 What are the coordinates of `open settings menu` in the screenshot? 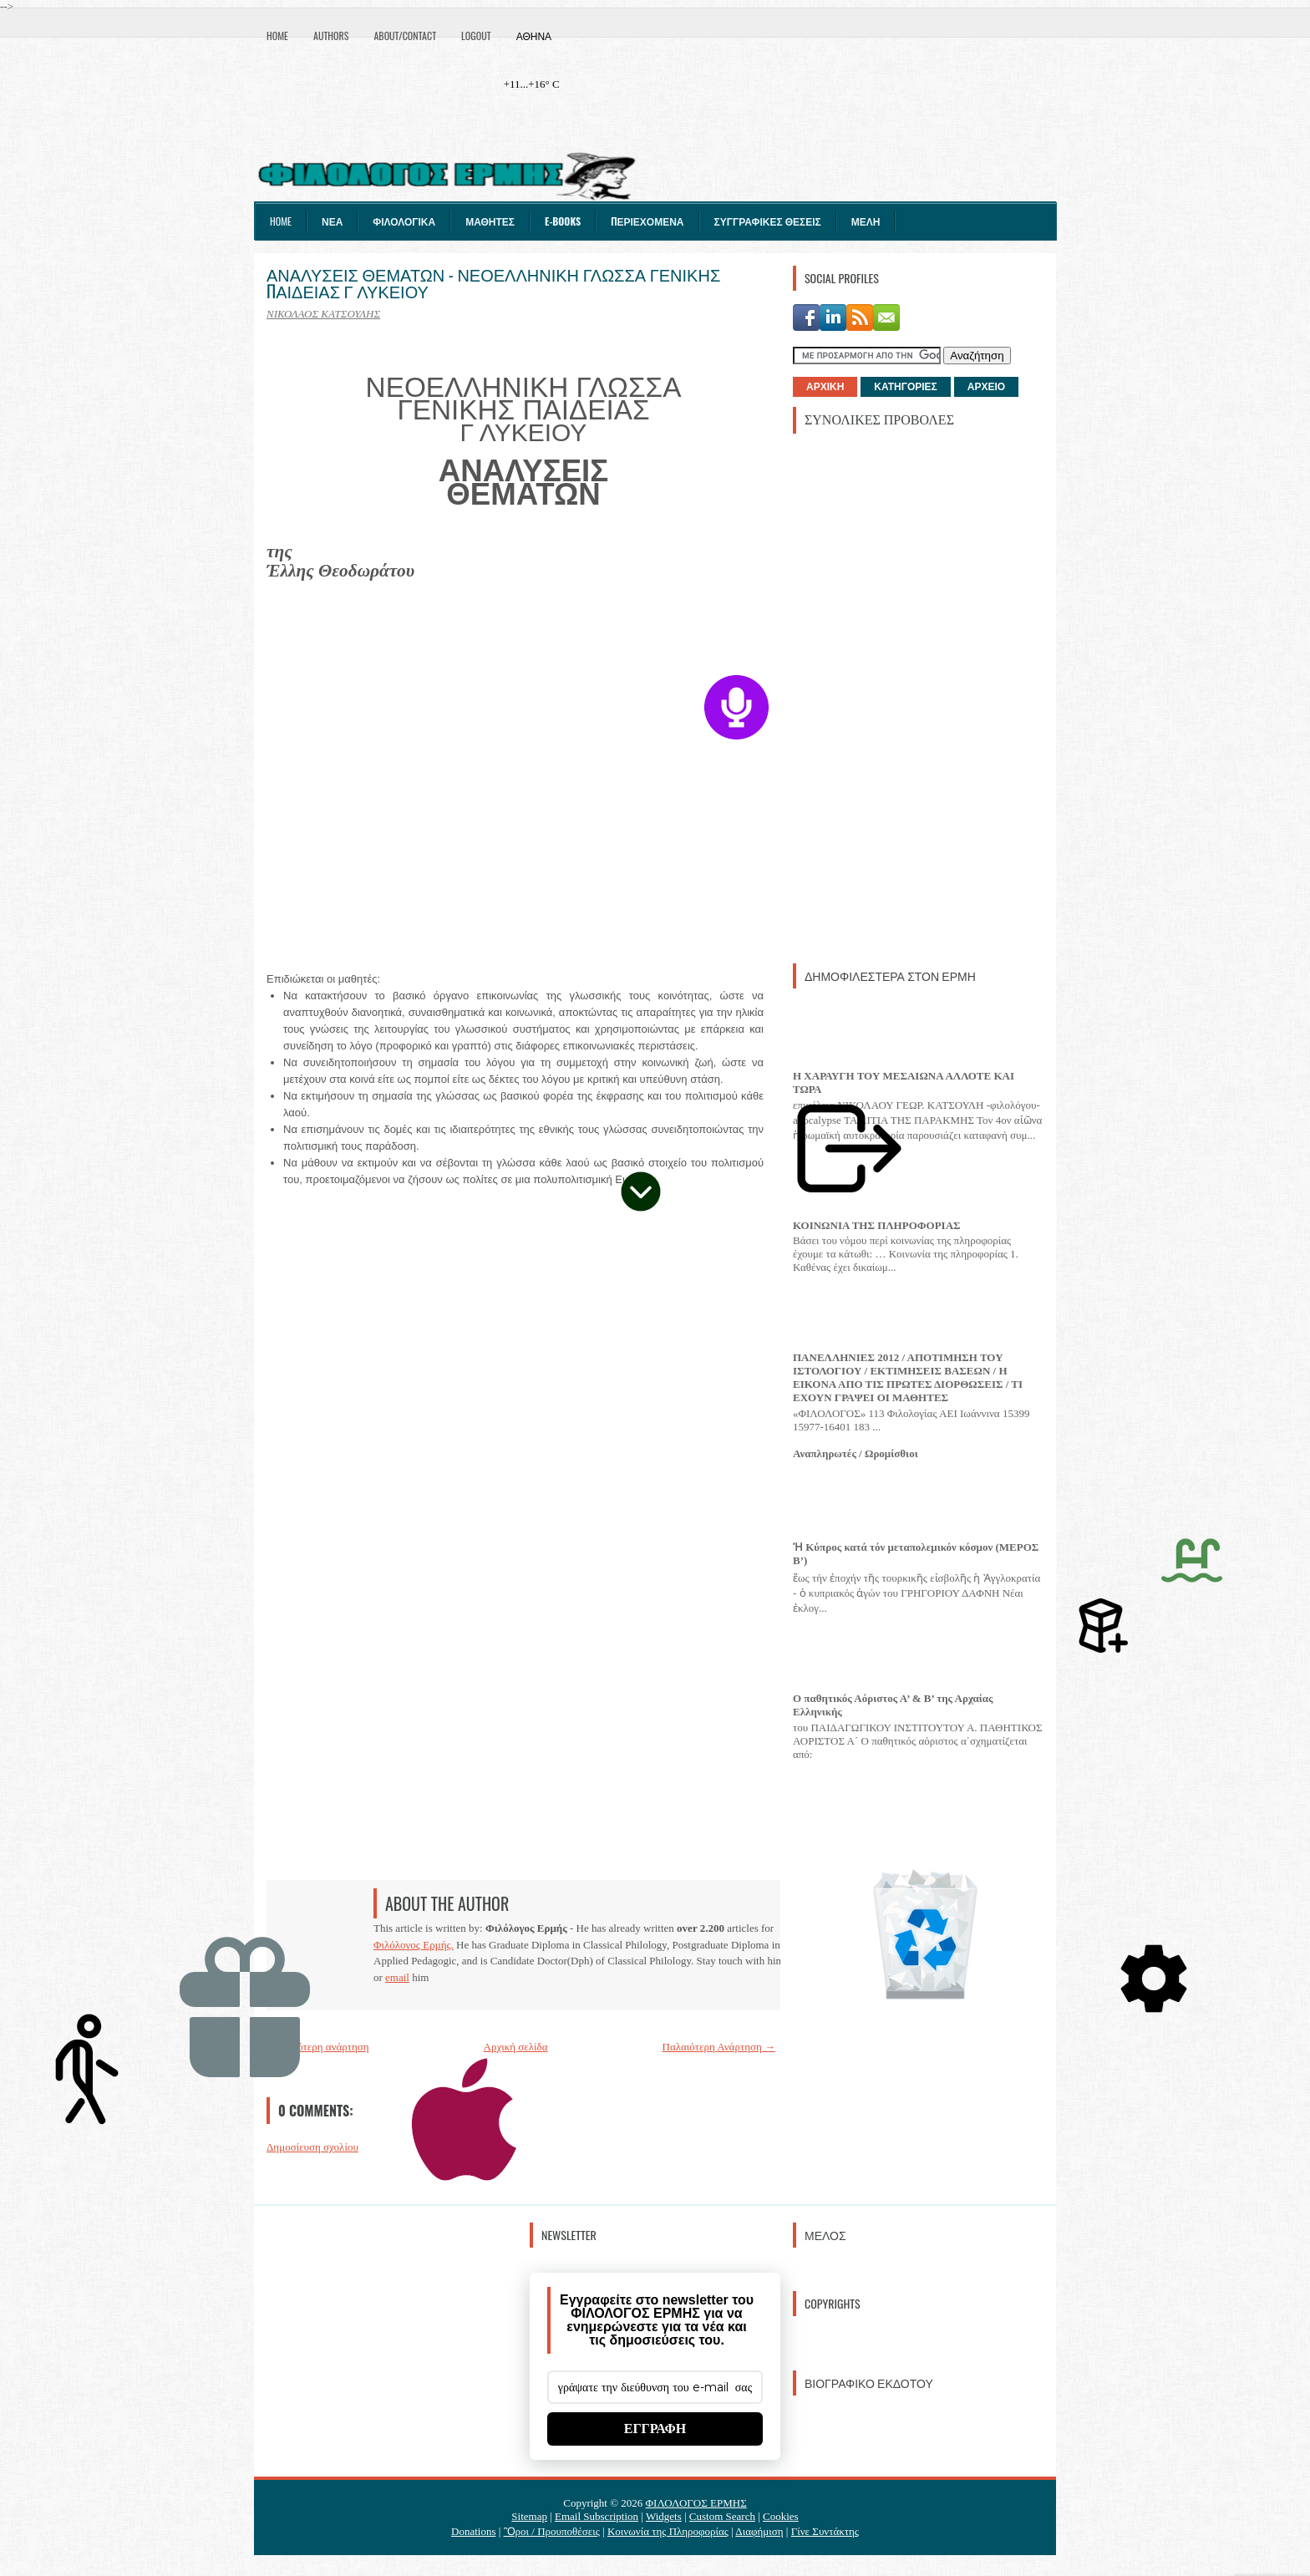 It's located at (1154, 1979).